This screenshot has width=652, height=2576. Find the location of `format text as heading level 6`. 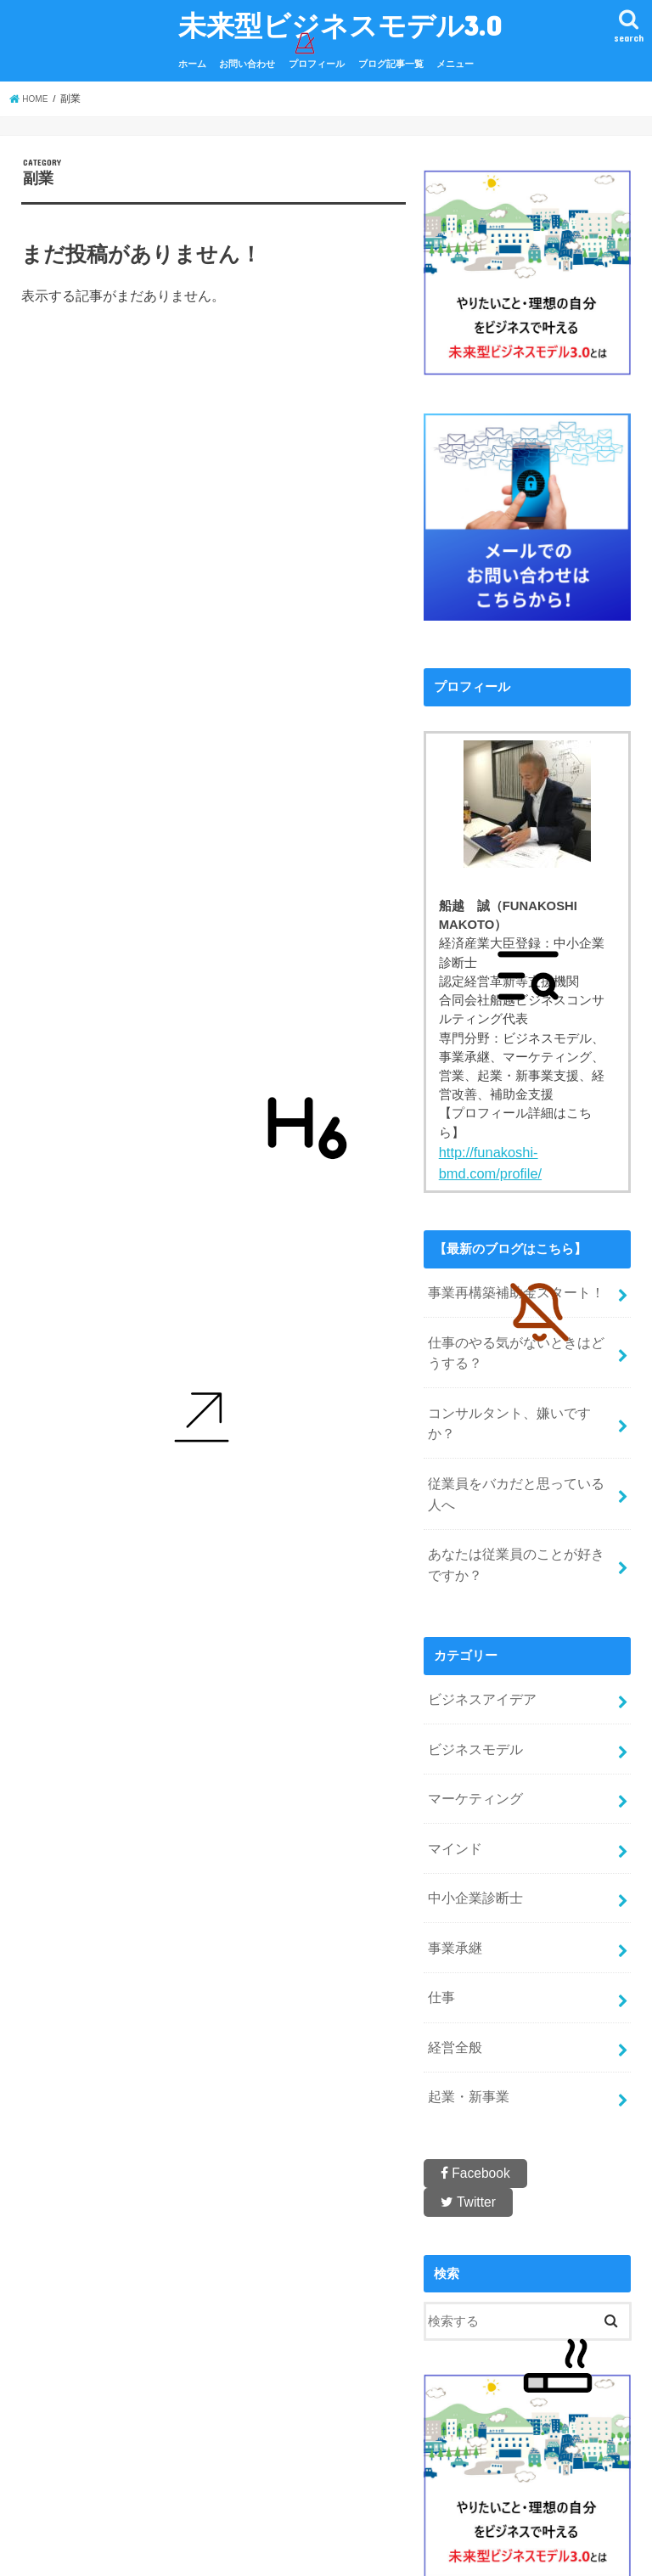

format text as heading level 6 is located at coordinates (303, 1127).